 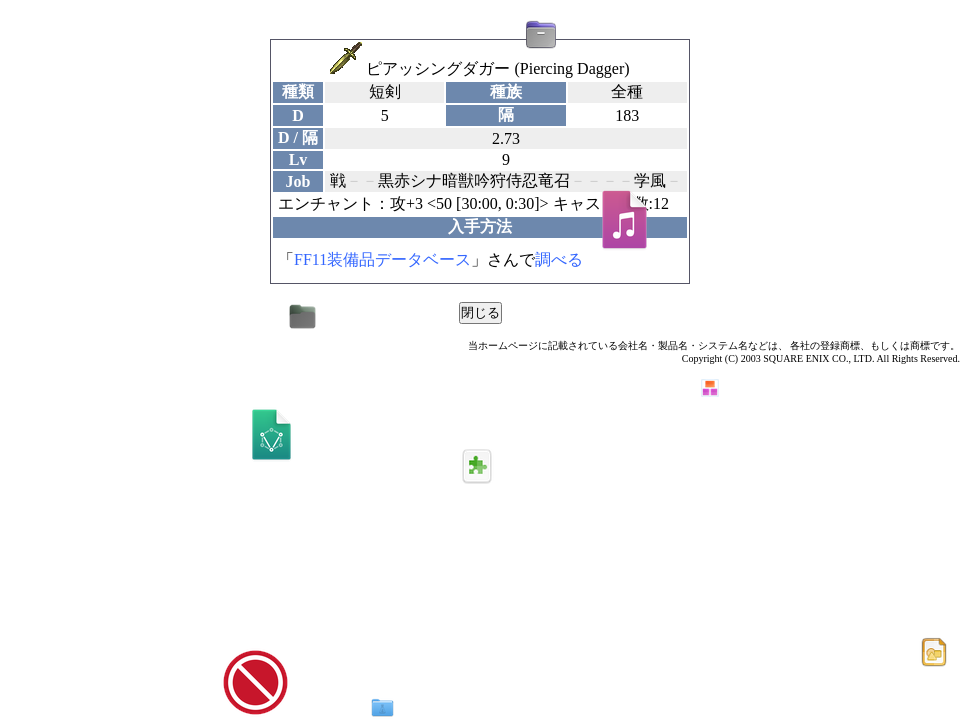 I want to click on open file manager application, so click(x=541, y=34).